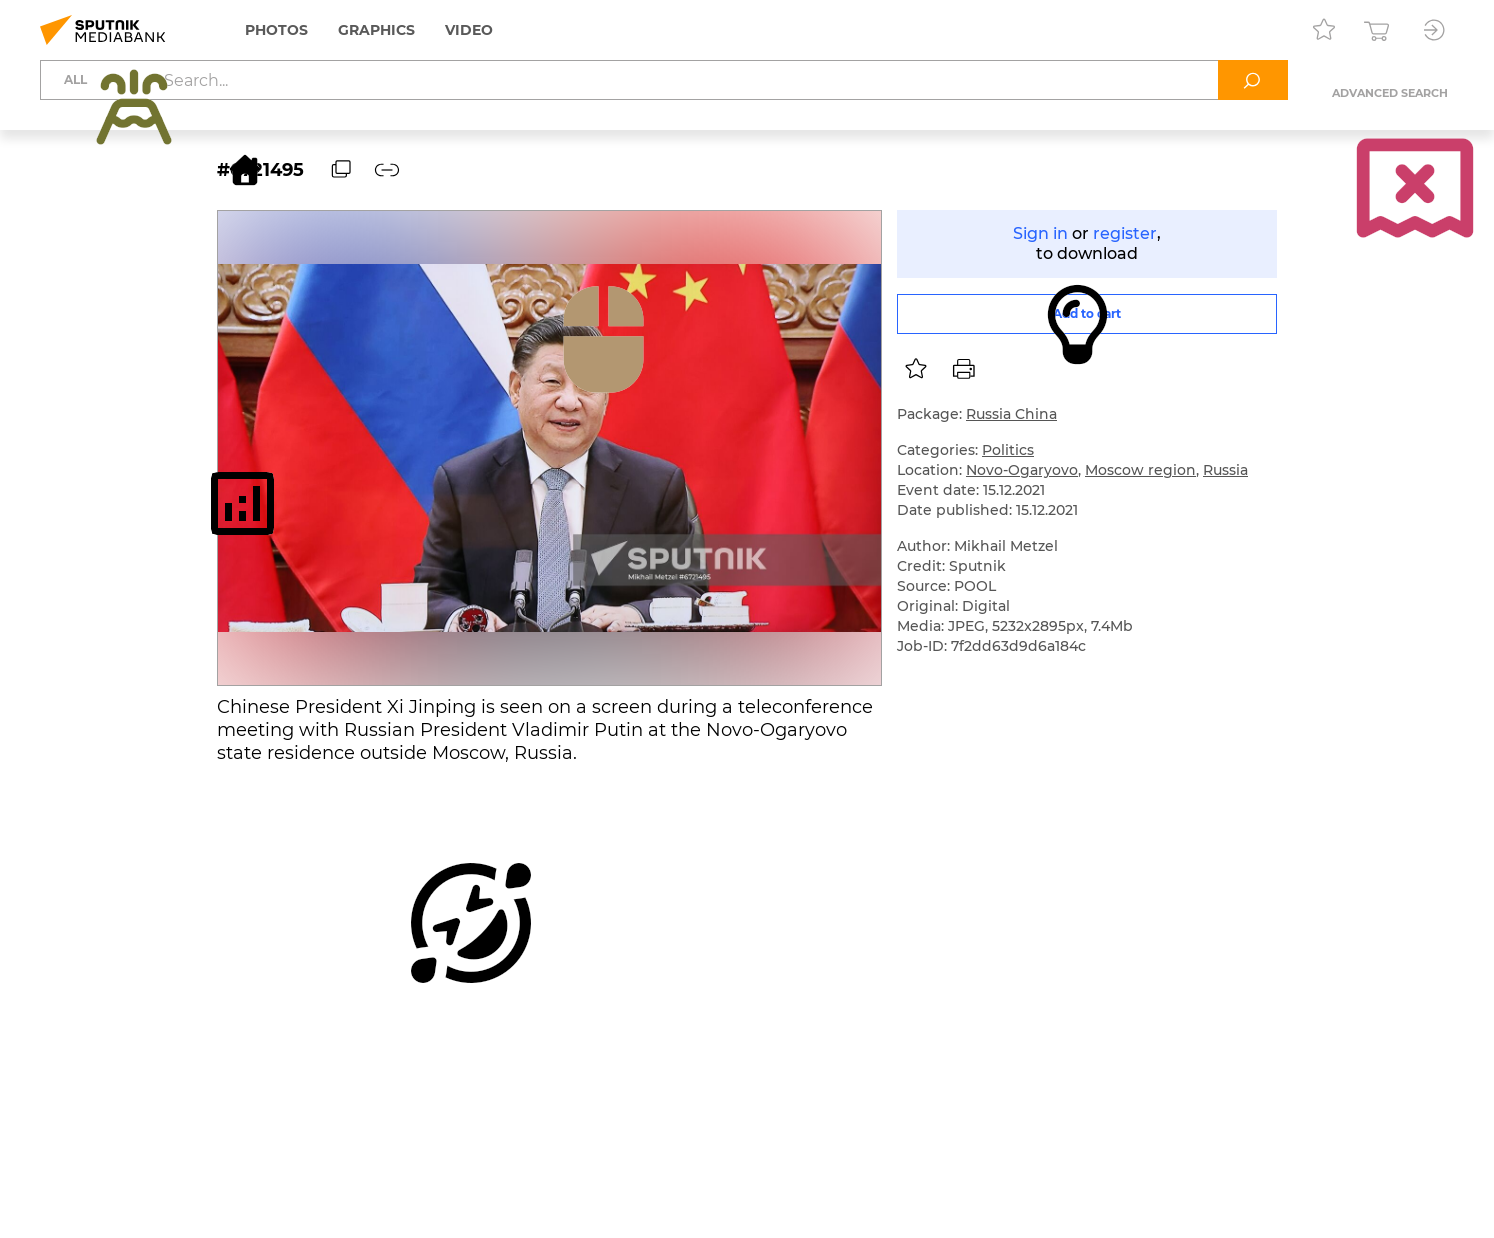  What do you see at coordinates (134, 107) in the screenshot?
I see `indicates volcanic or geothermal activity` at bounding box center [134, 107].